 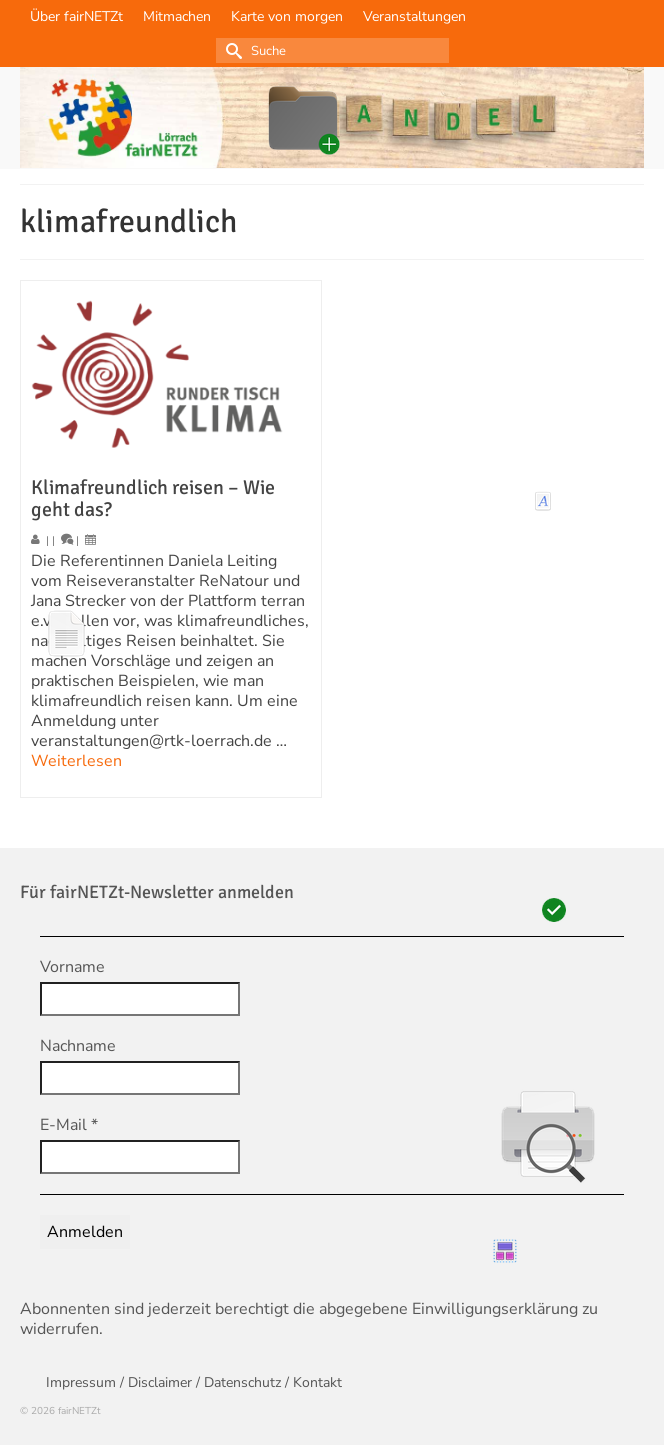 I want to click on create a new folder, so click(x=303, y=118).